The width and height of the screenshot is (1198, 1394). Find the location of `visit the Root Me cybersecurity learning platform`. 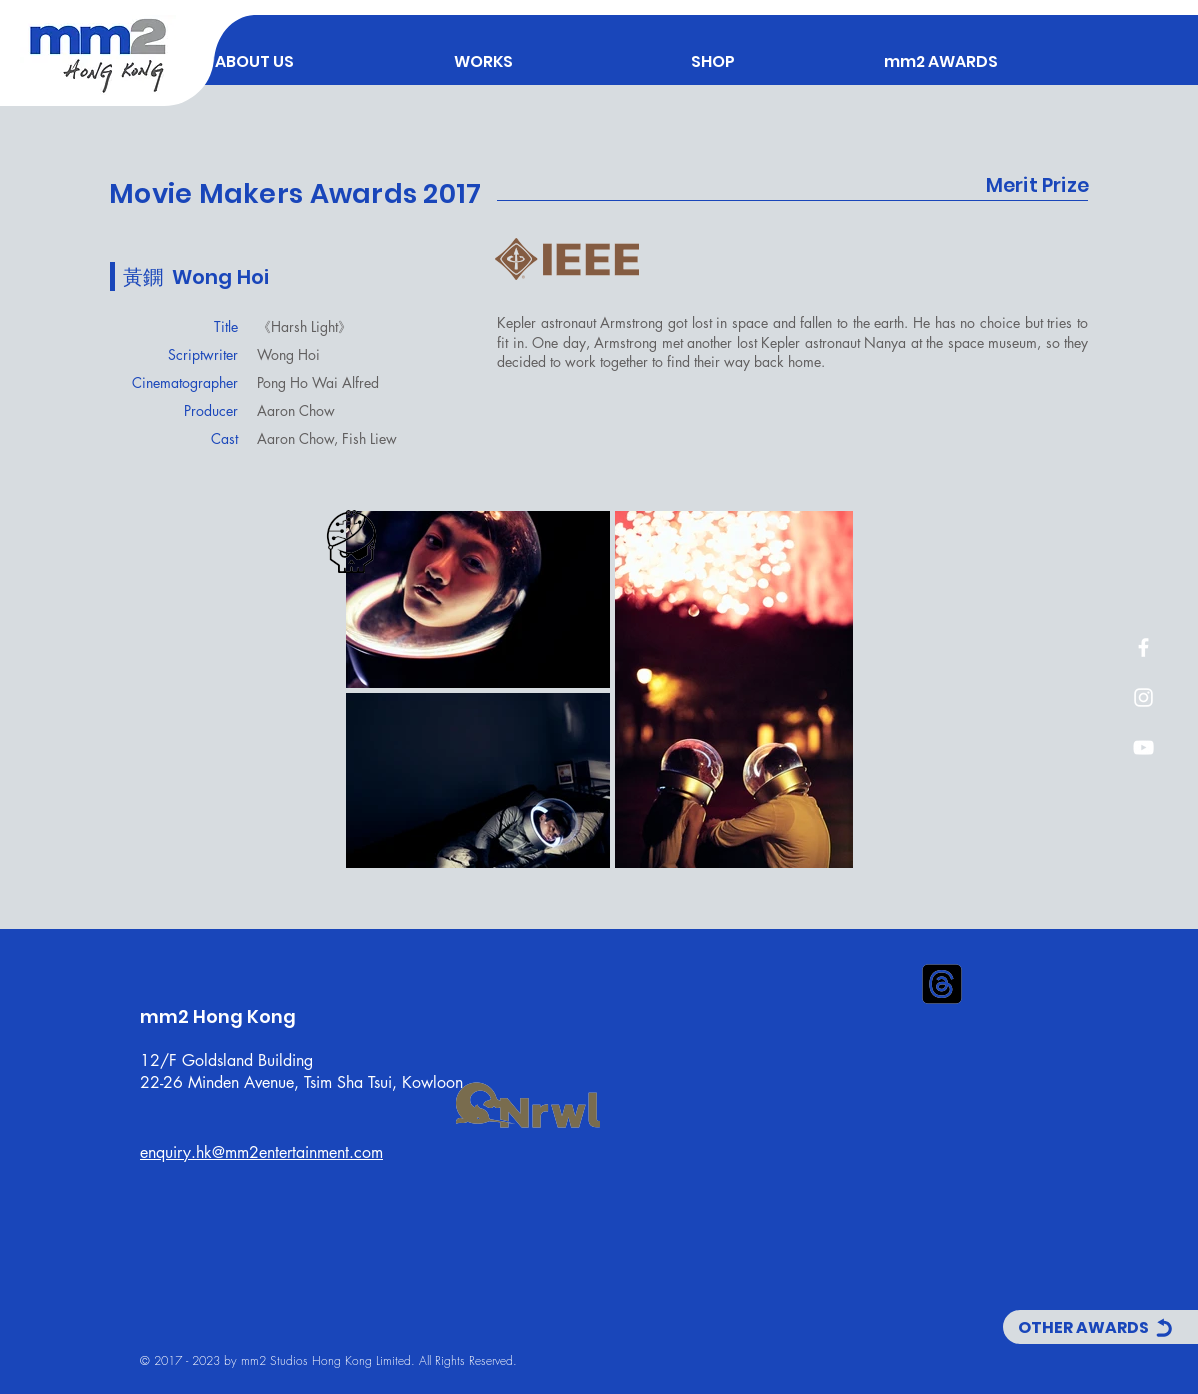

visit the Root Me cybersecurity learning platform is located at coordinates (351, 541).